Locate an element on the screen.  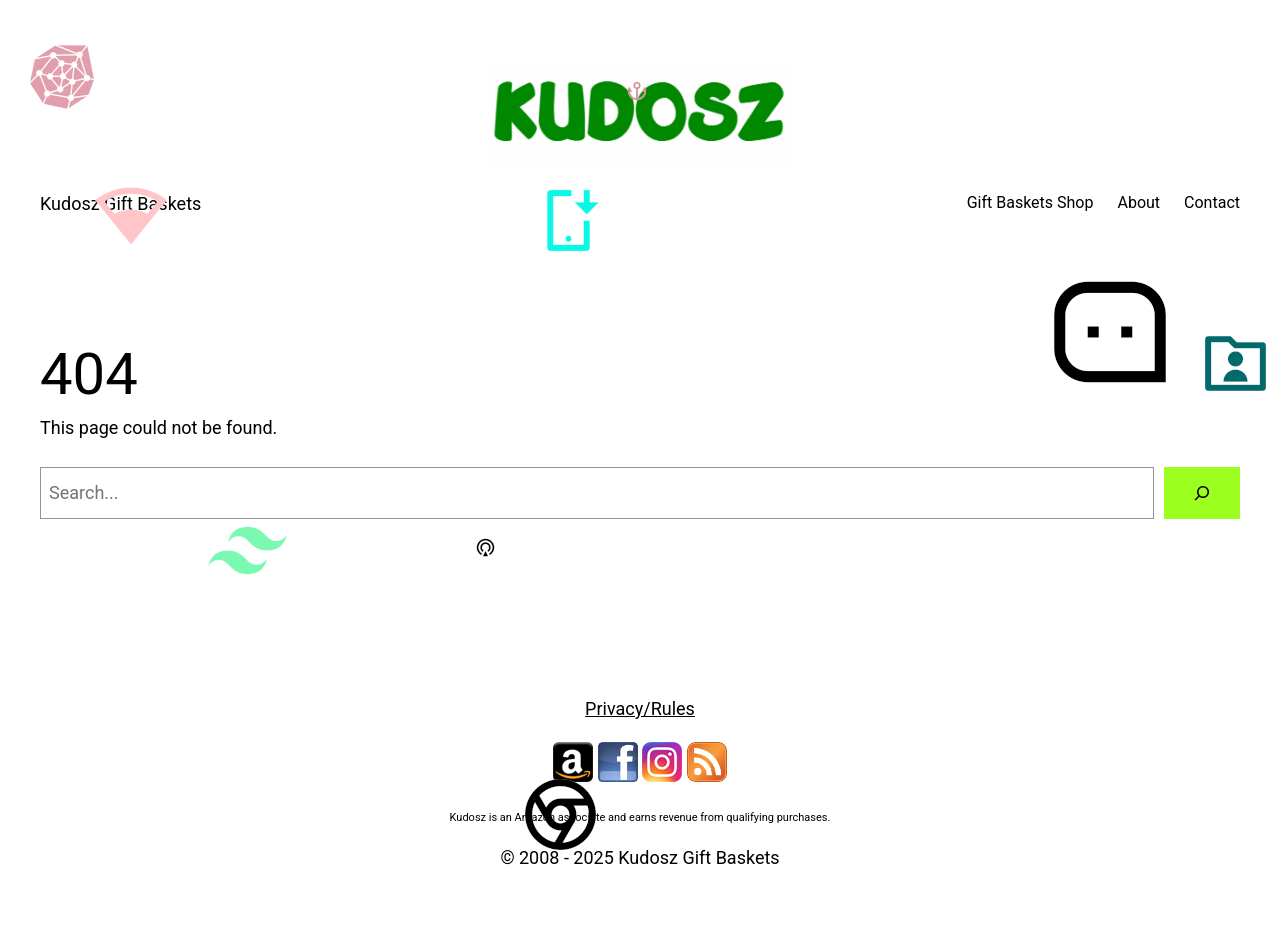
link to PyG (PyTorch Geometric) library or documentation is located at coordinates (62, 77).